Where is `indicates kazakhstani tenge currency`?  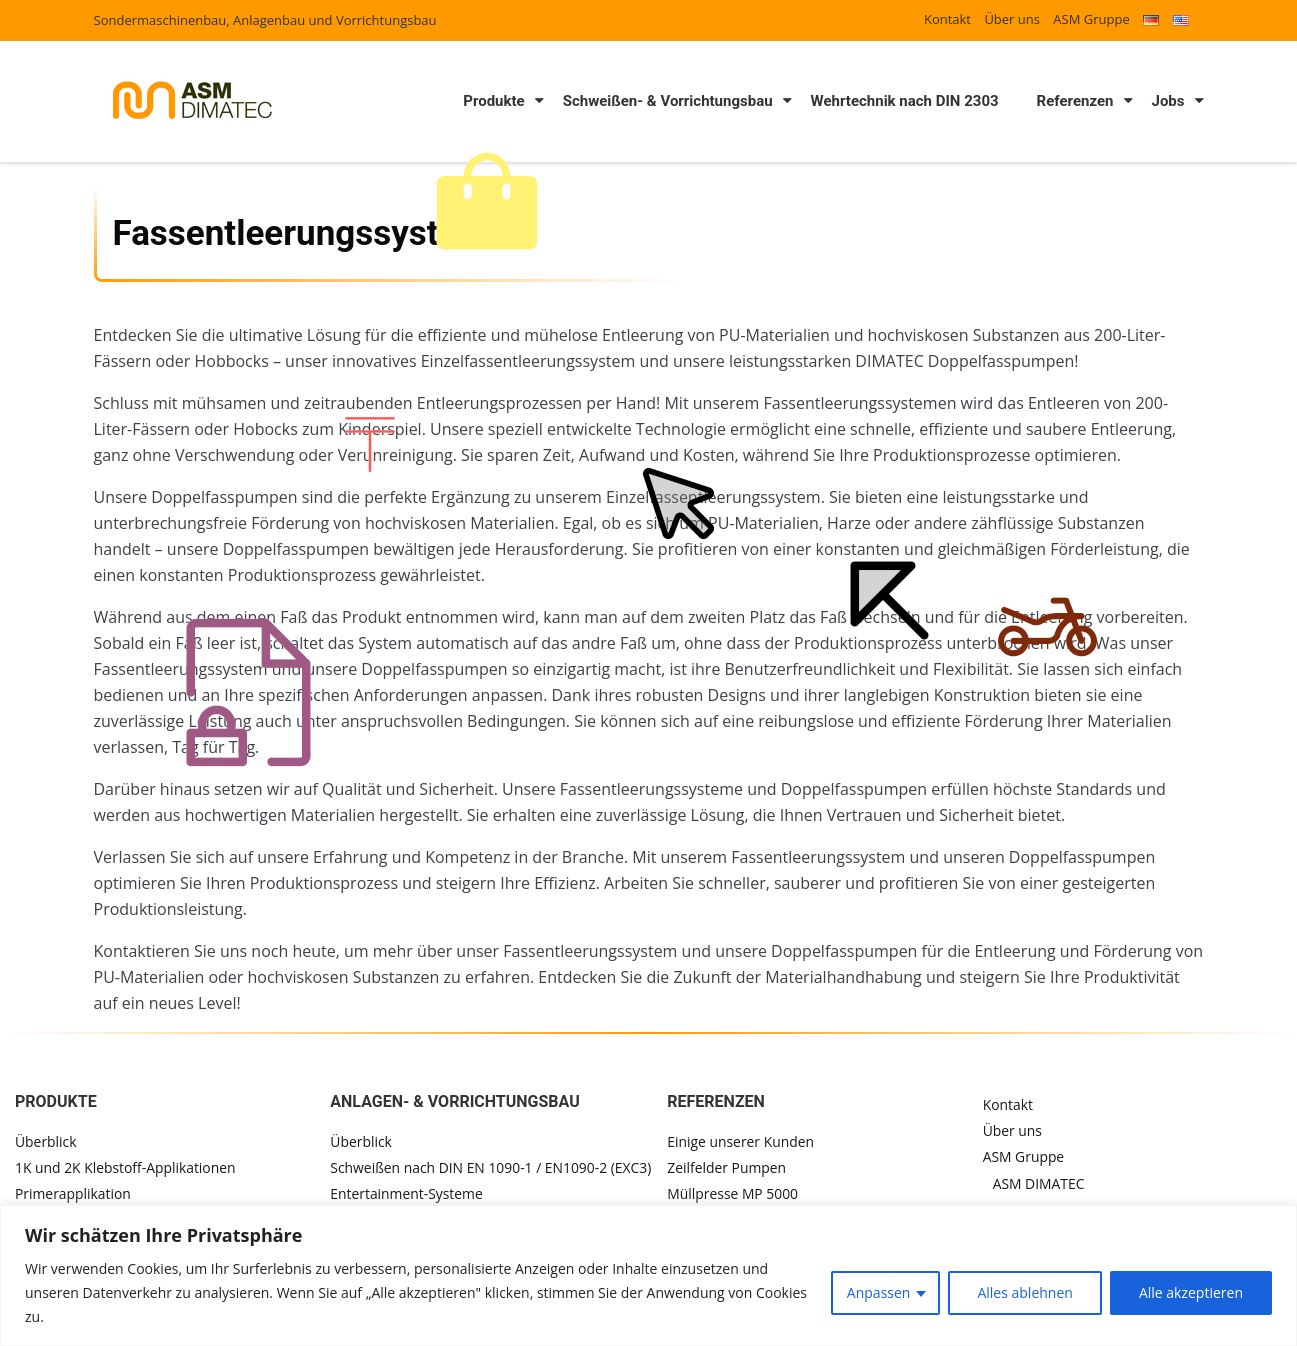
indicates kazakhstani tenge currency is located at coordinates (370, 442).